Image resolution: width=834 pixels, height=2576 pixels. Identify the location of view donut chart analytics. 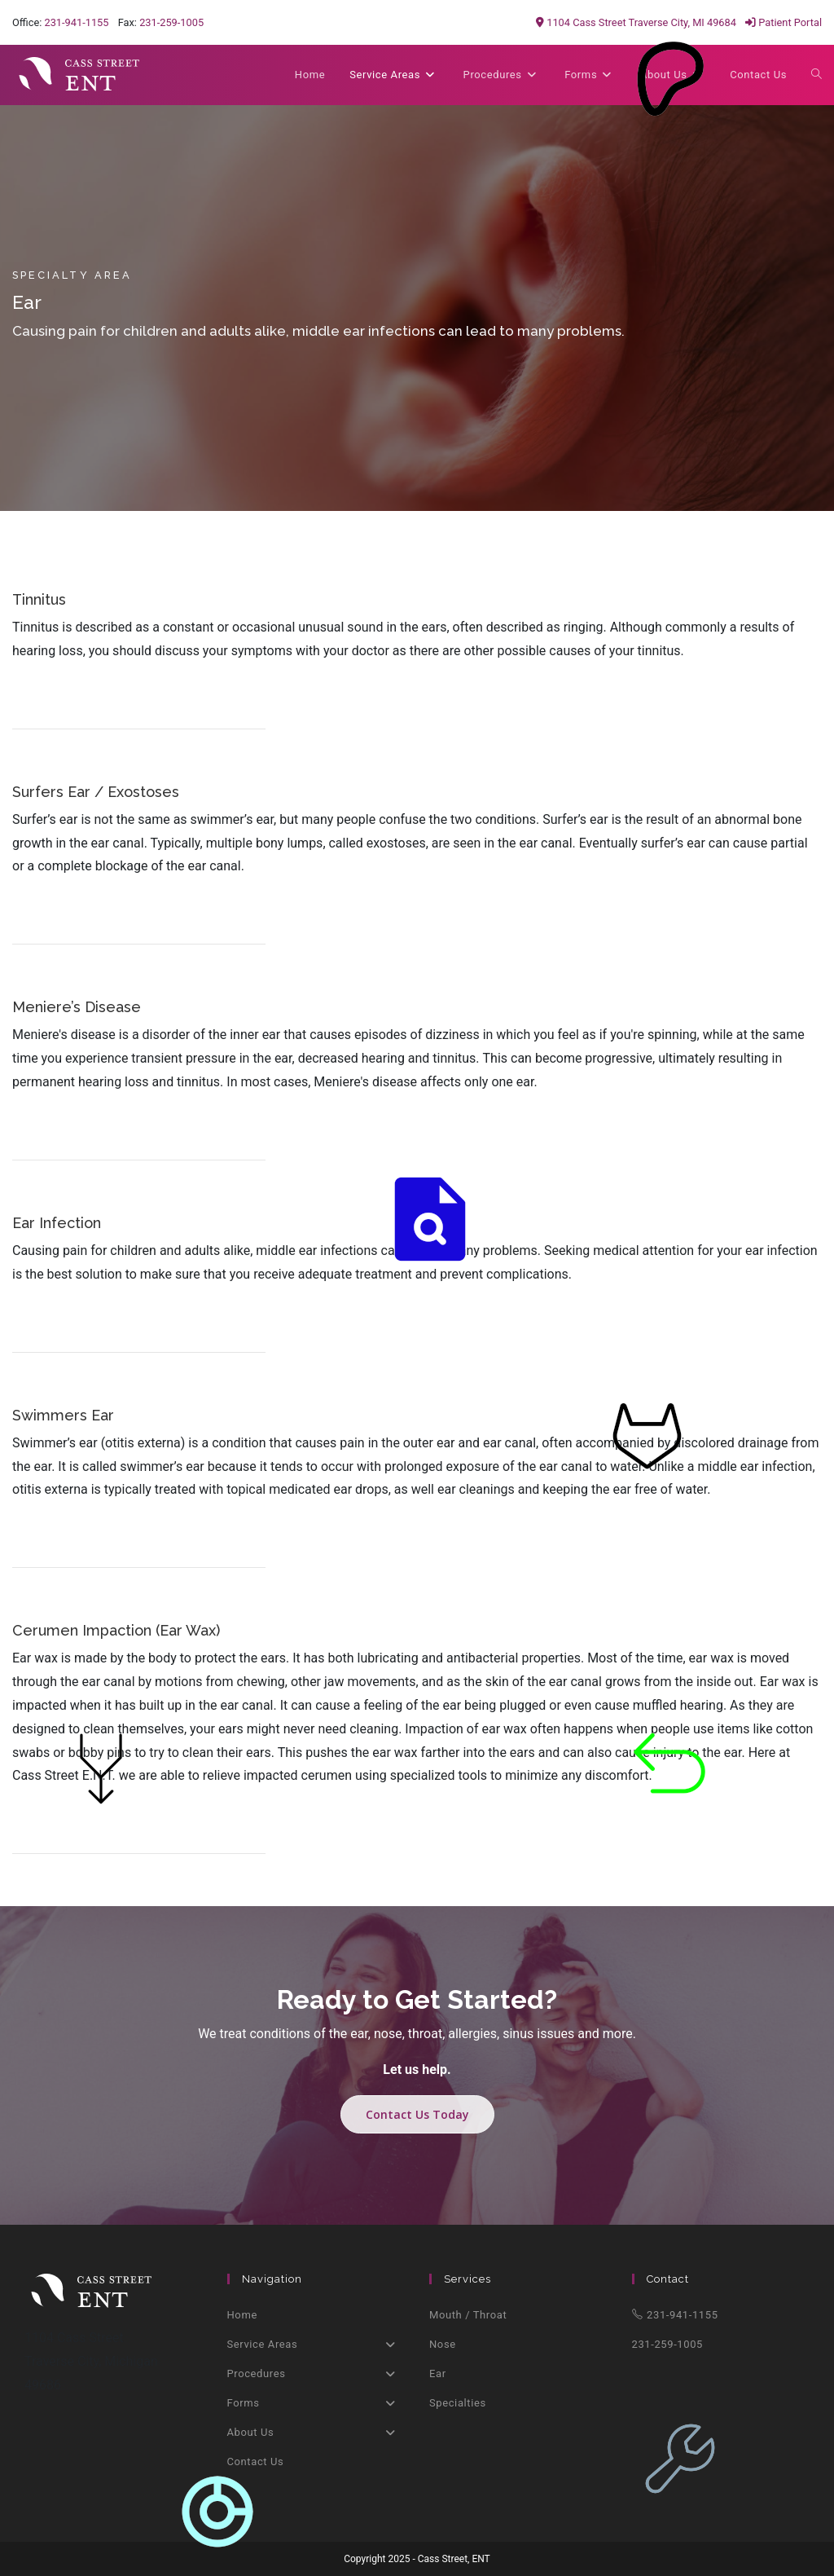
(217, 2512).